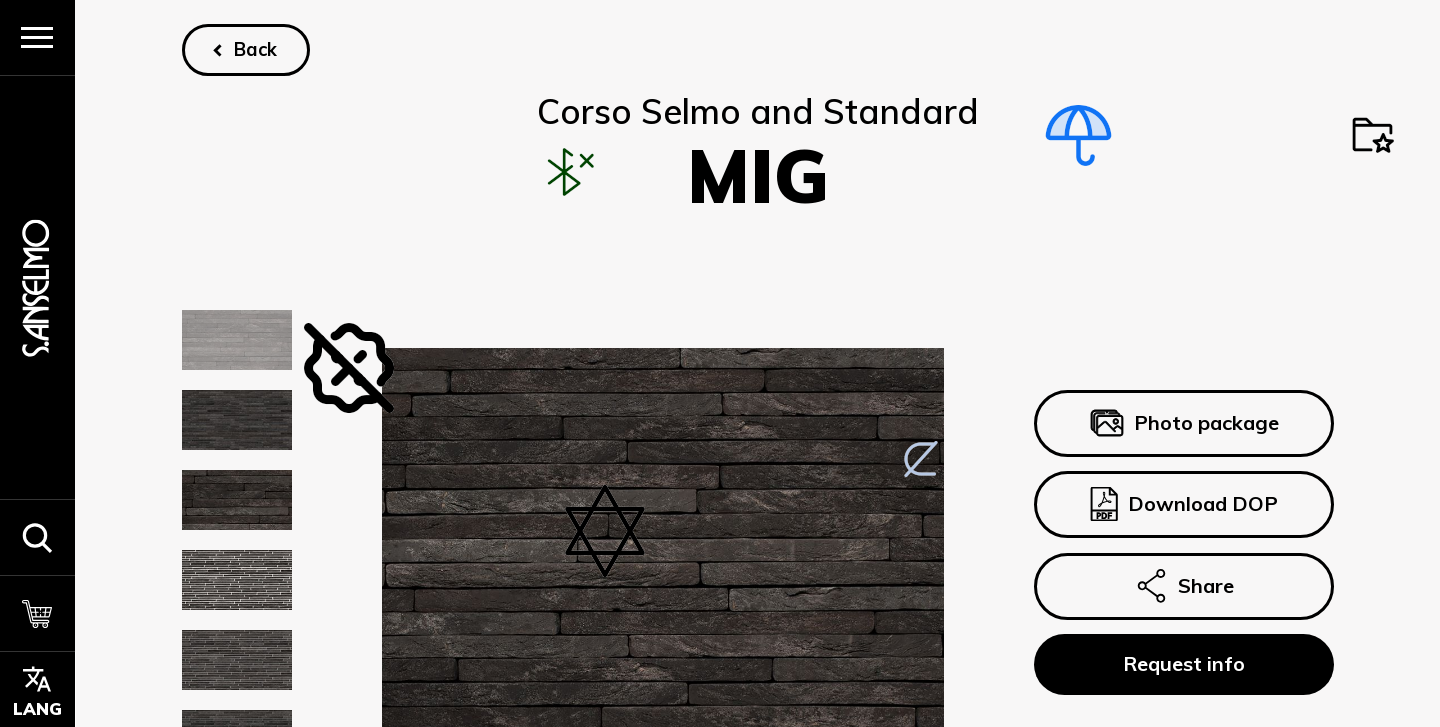  What do you see at coordinates (568, 172) in the screenshot?
I see `bluetooth is disabled or turned off` at bounding box center [568, 172].